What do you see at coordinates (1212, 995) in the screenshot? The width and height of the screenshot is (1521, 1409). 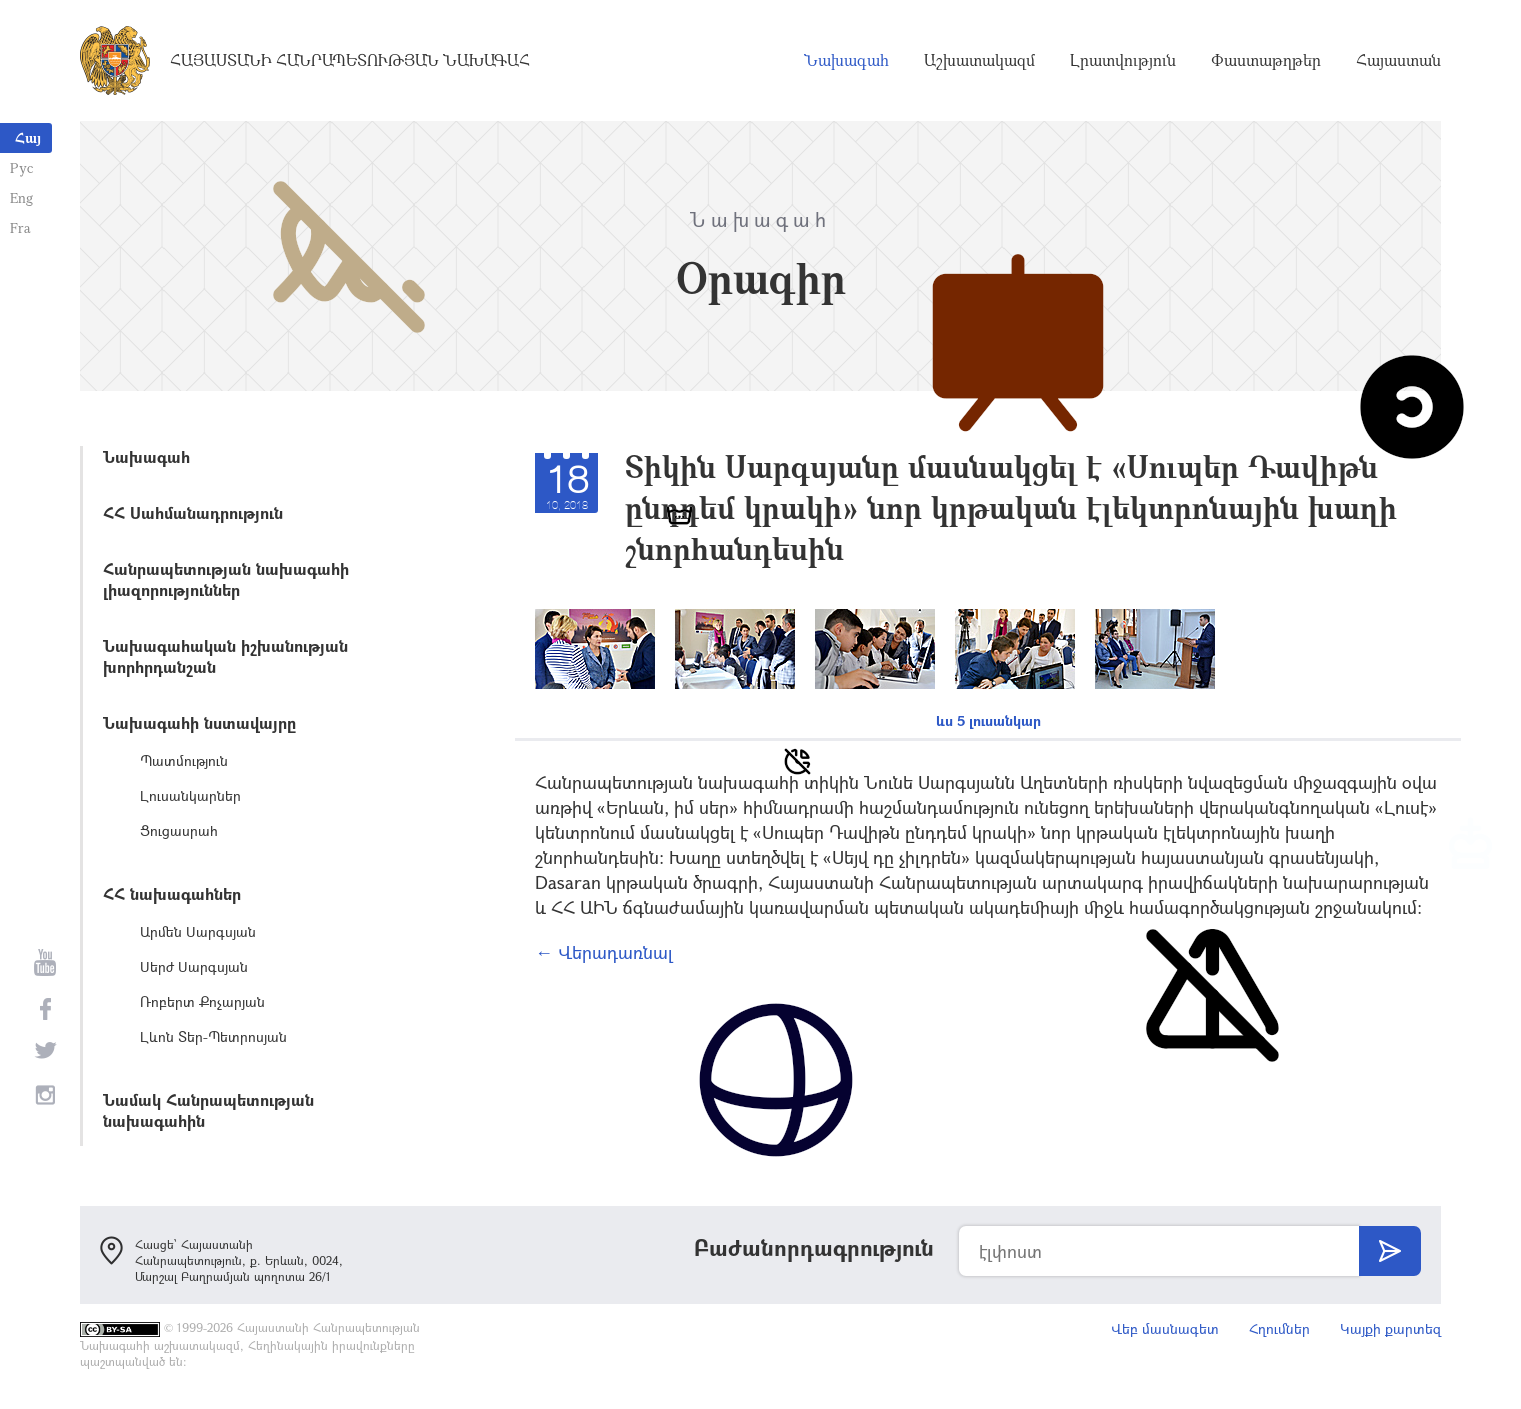 I see `hide details or additional information` at bounding box center [1212, 995].